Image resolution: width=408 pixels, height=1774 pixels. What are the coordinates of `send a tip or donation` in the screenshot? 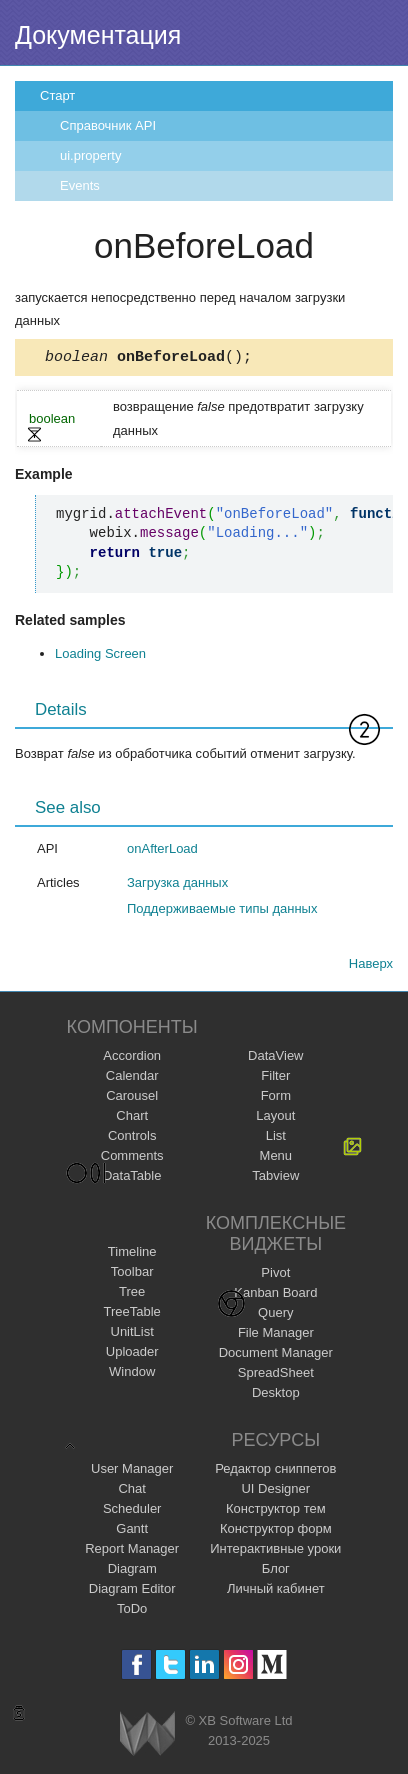 It's located at (19, 1713).